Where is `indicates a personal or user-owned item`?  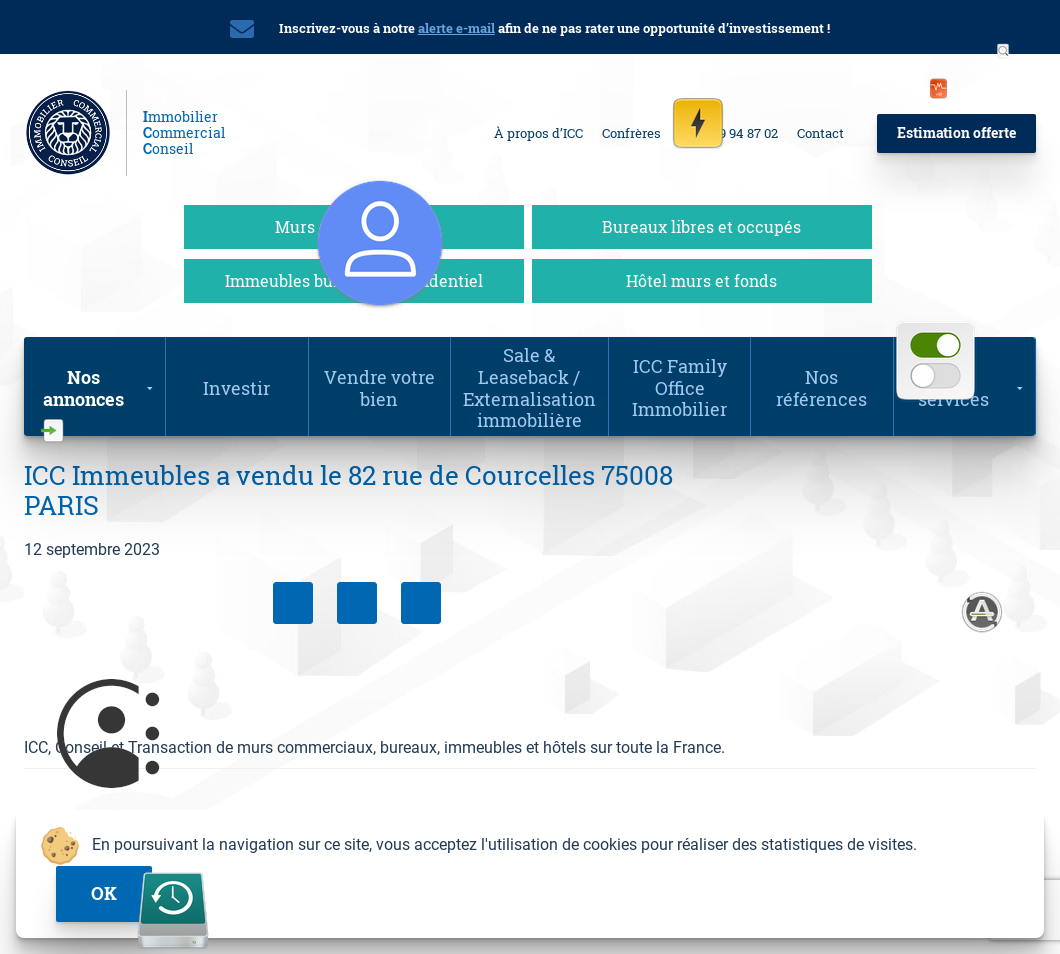
indicates a personal or user-owned item is located at coordinates (380, 243).